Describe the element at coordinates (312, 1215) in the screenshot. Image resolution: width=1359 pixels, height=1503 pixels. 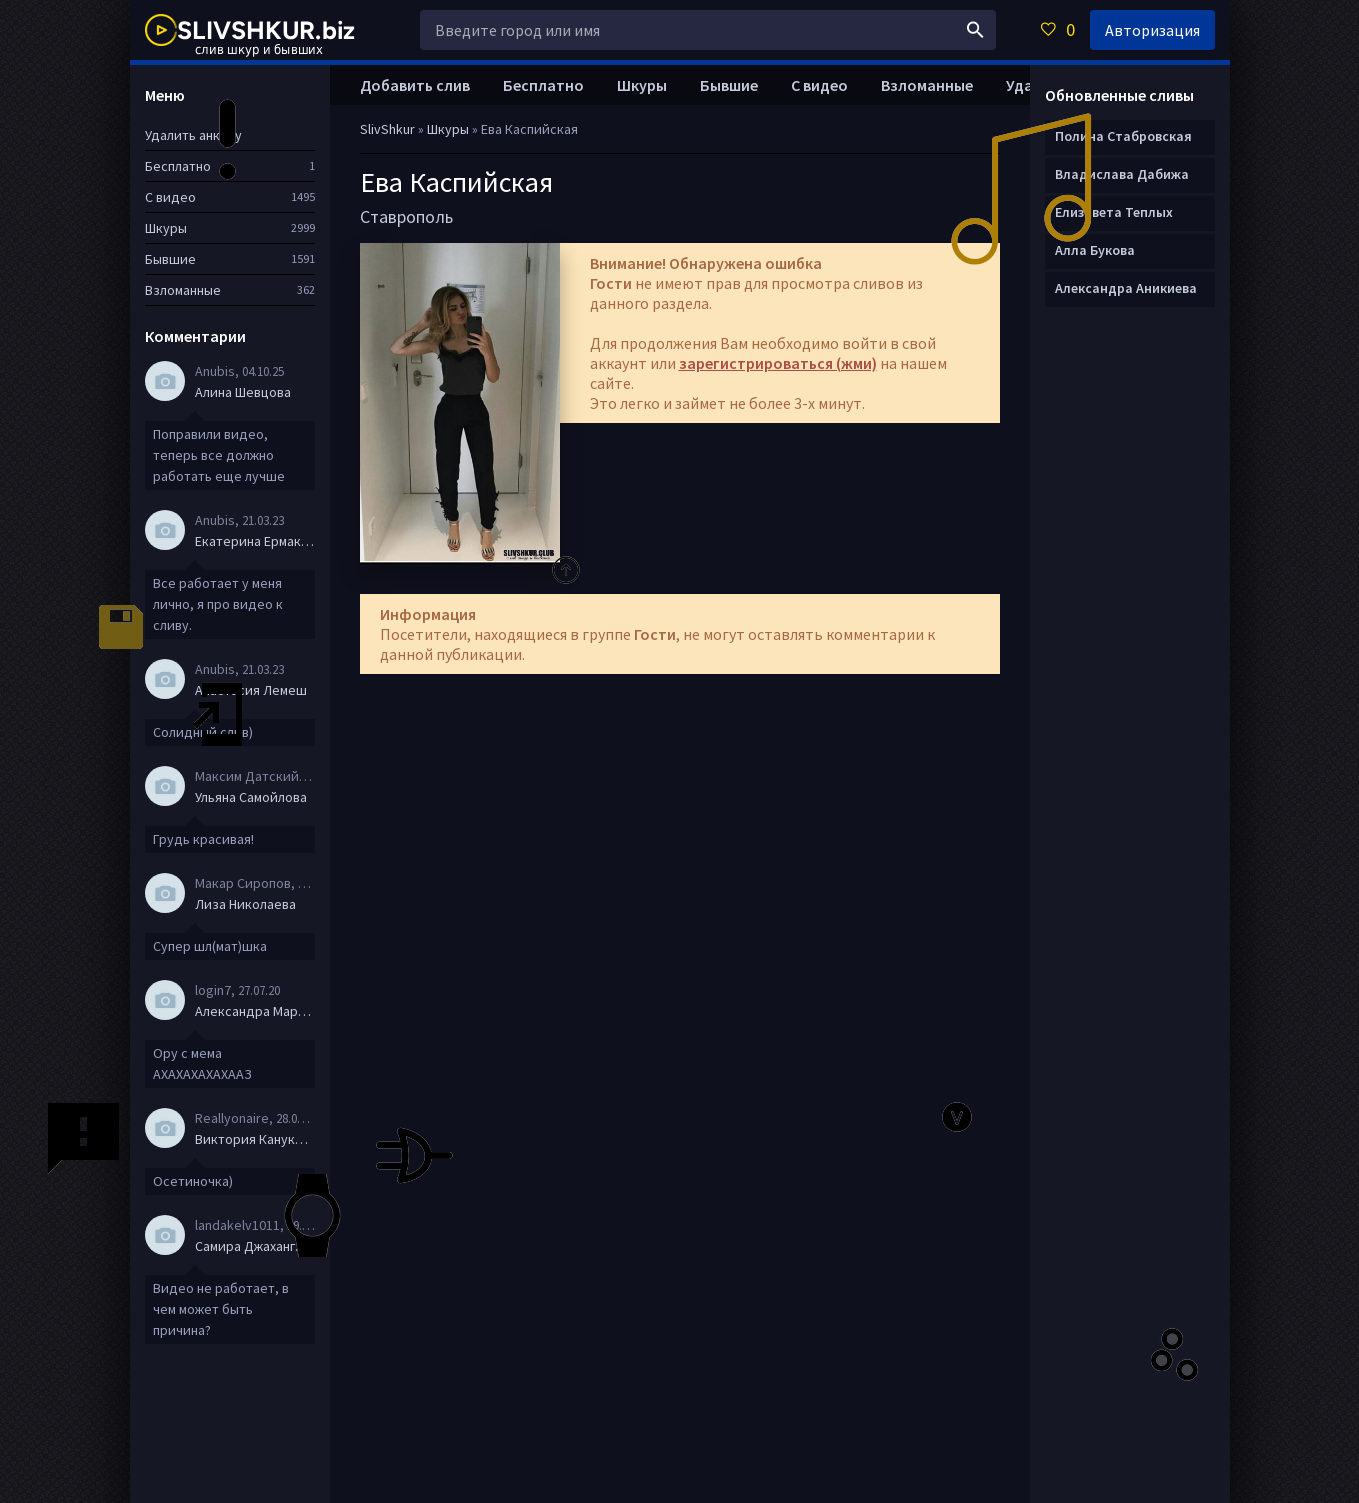
I see `access smartwatch settings or paired device` at that location.